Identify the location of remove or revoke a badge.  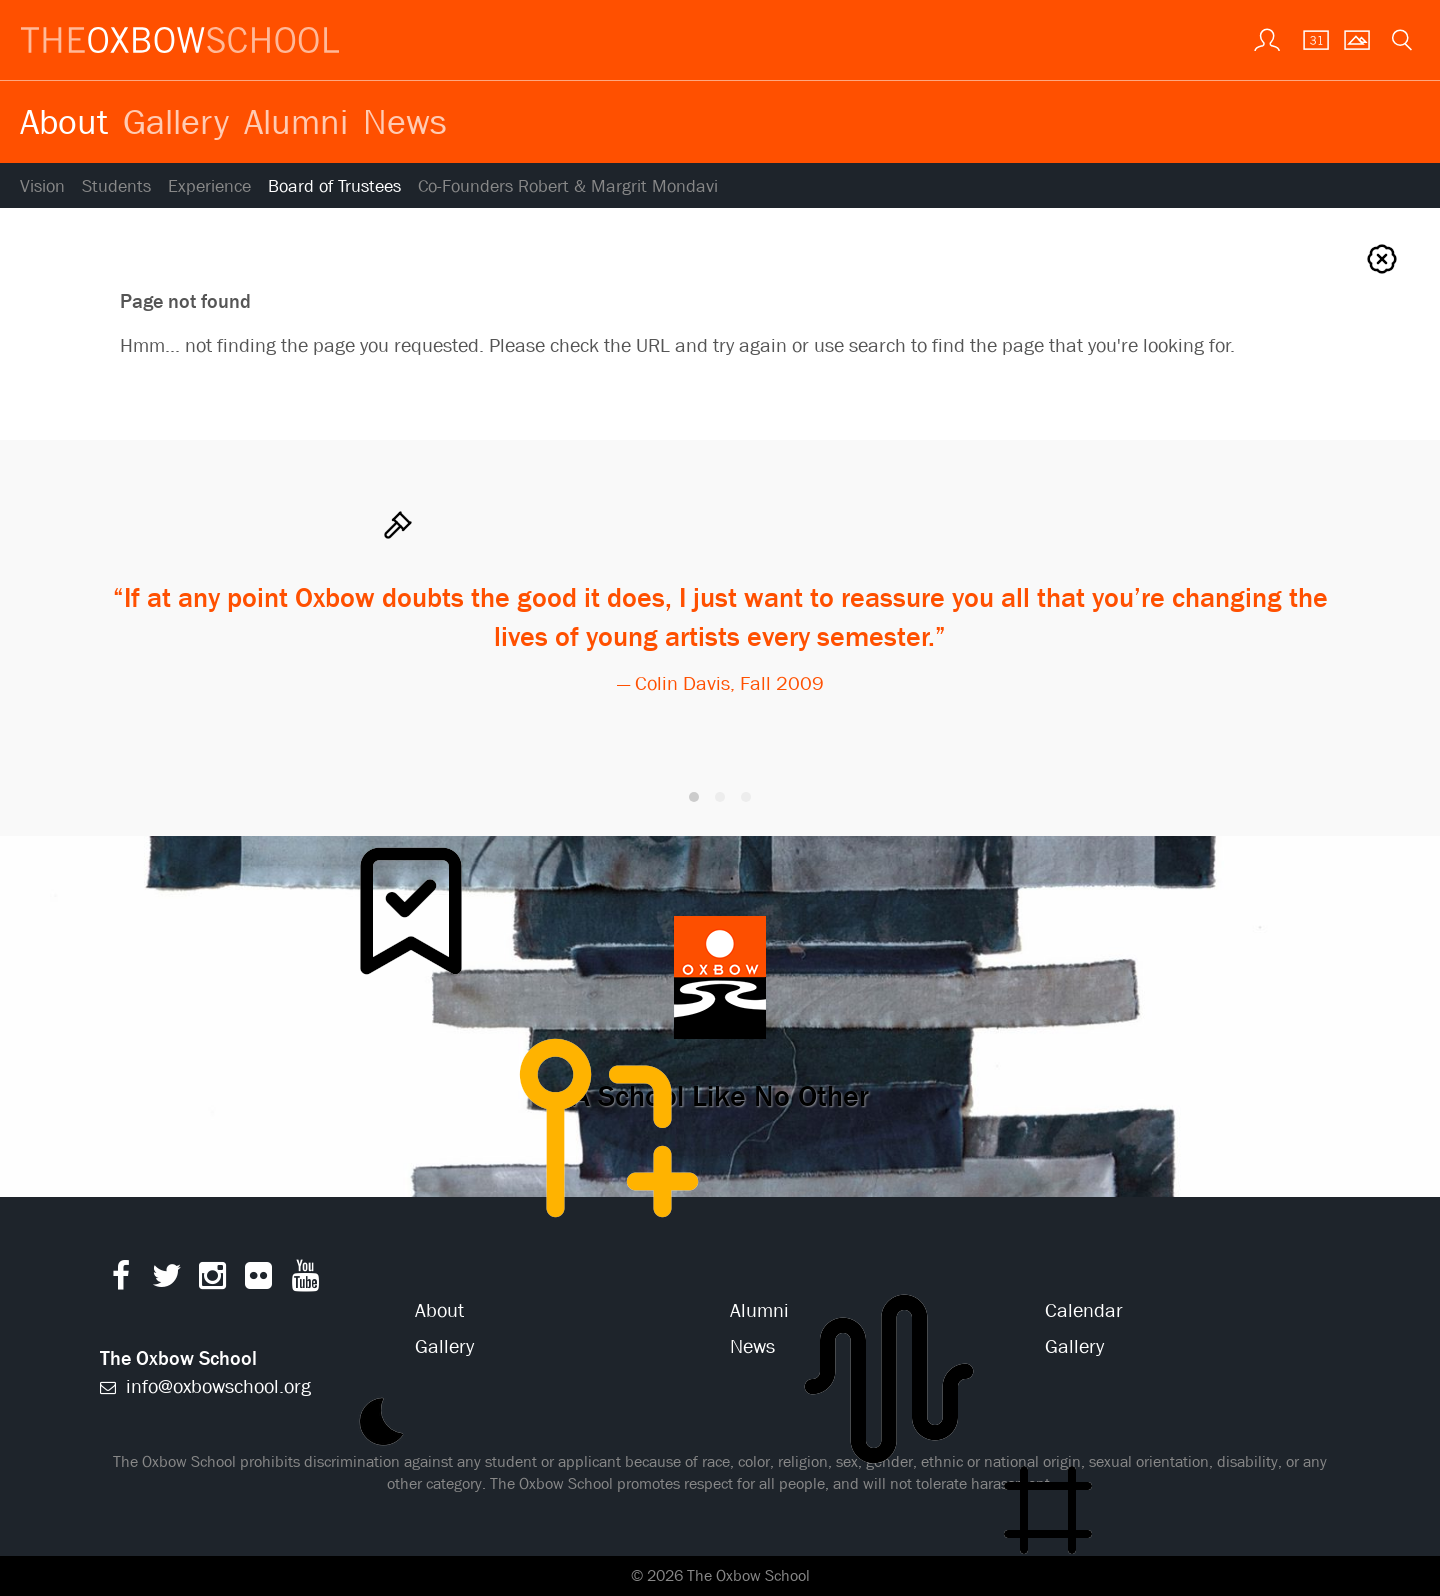
(1382, 259).